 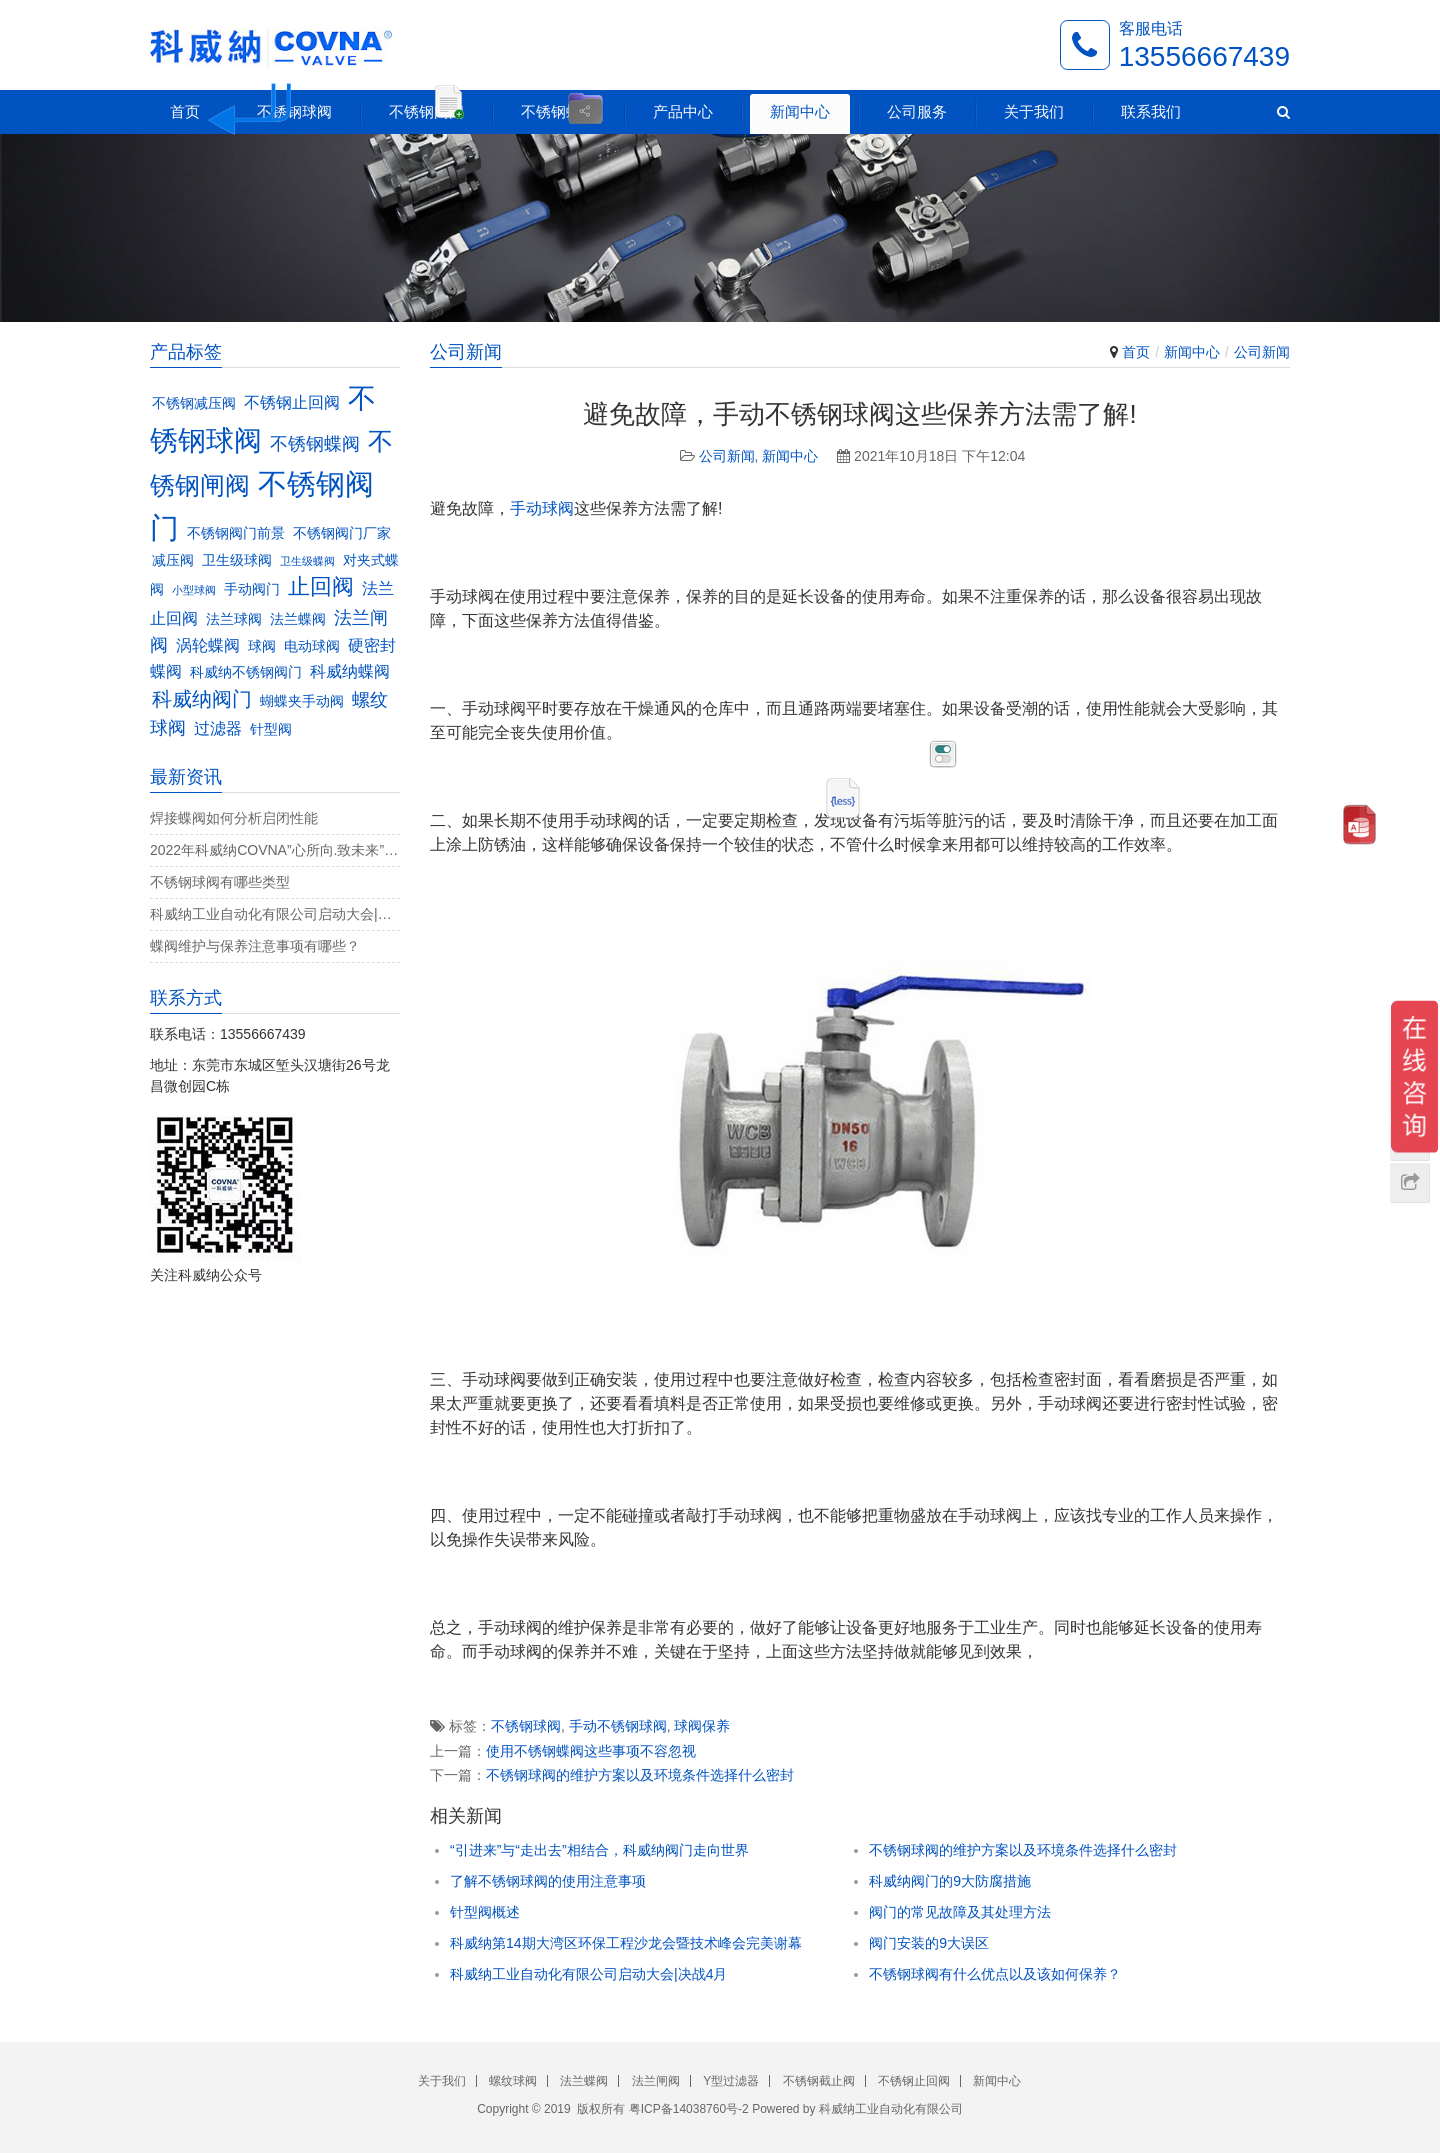 What do you see at coordinates (1359, 824) in the screenshot?
I see `microsoft access database file` at bounding box center [1359, 824].